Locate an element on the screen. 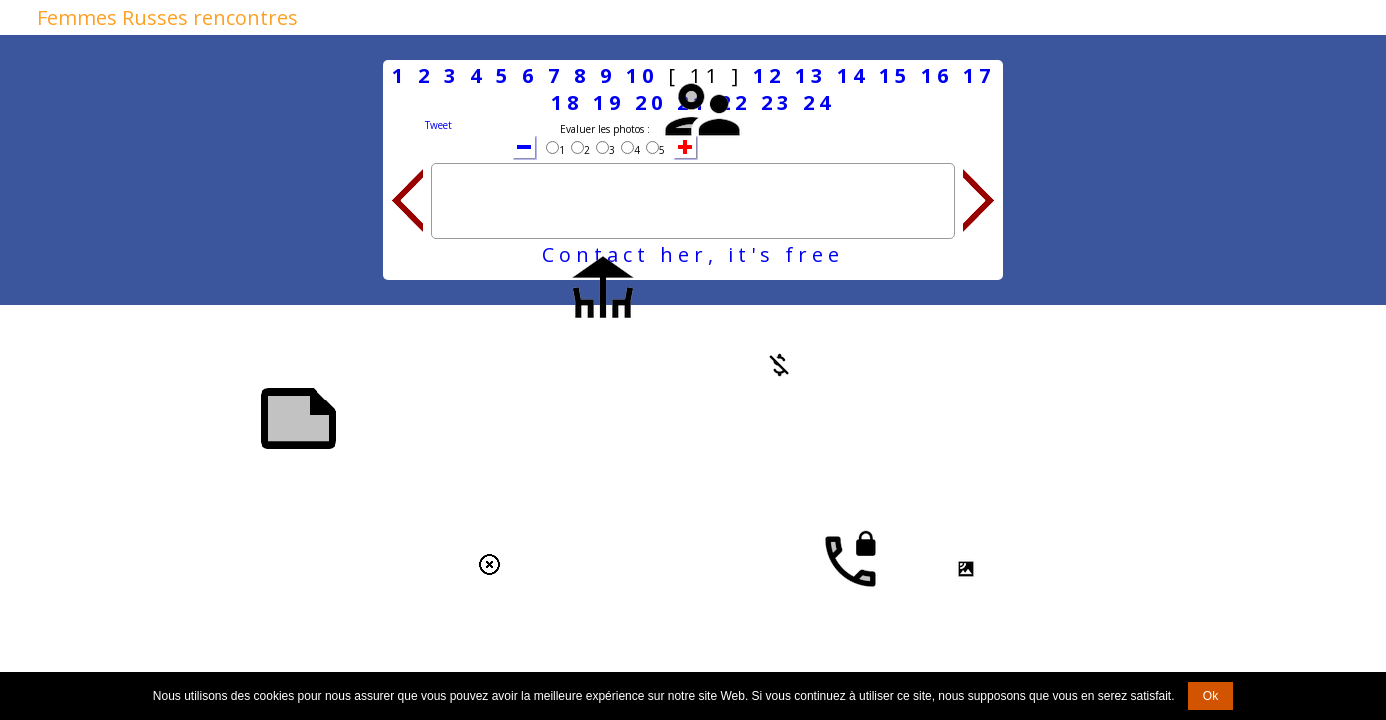 The width and height of the screenshot is (1386, 720). switch to satellite map view is located at coordinates (966, 569).